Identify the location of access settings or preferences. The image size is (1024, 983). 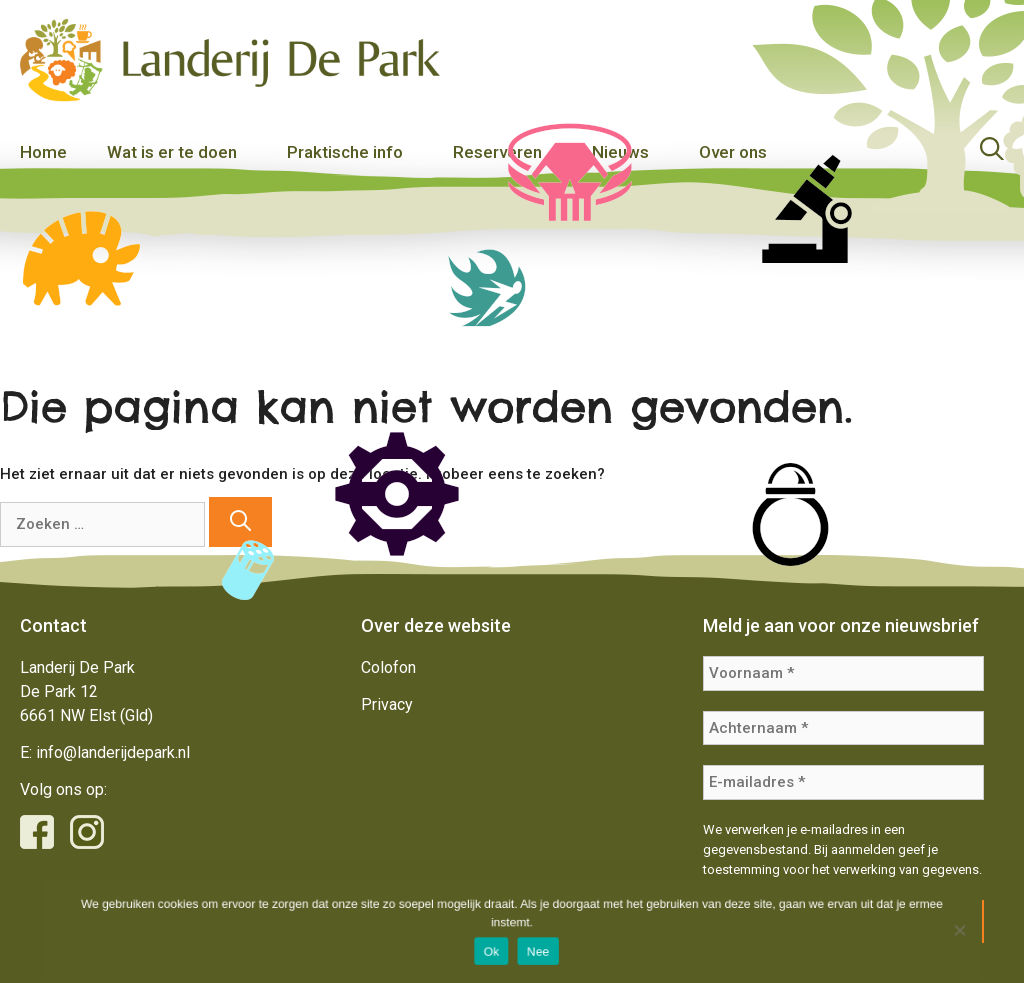
(397, 494).